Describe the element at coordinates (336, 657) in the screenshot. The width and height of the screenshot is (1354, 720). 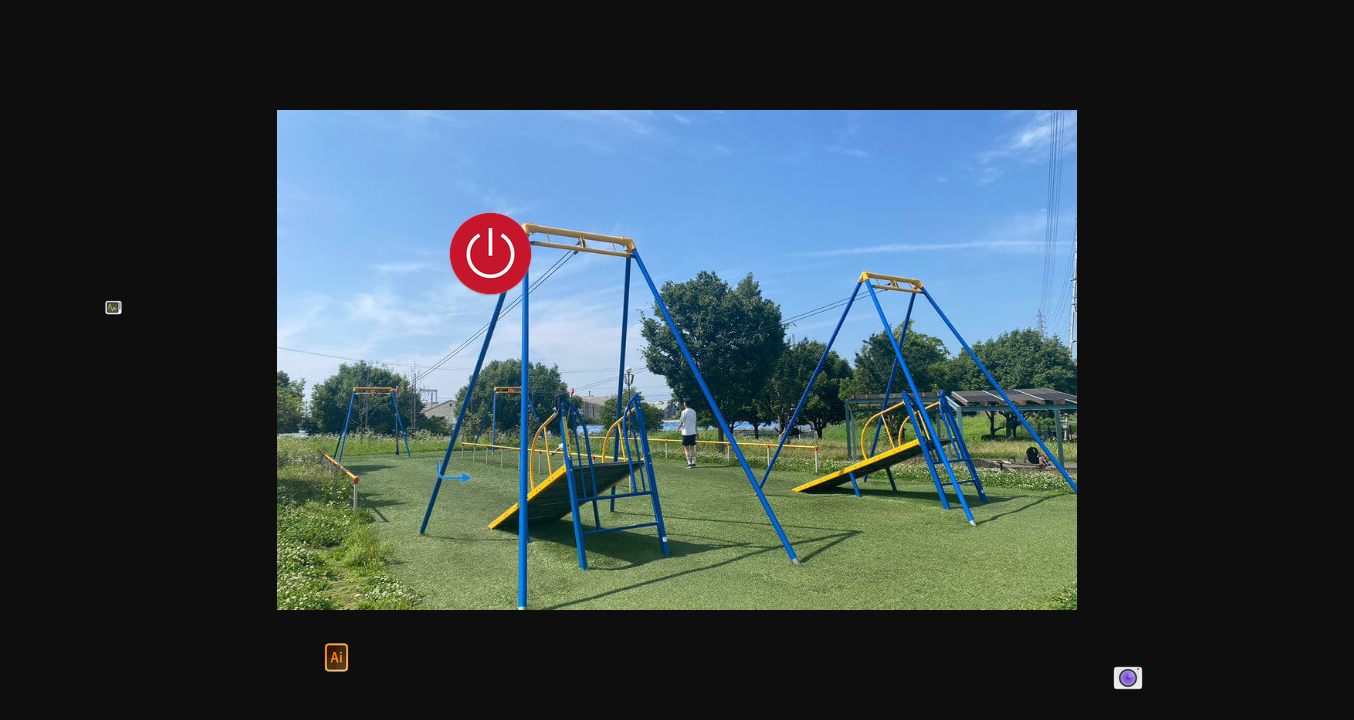
I see `open an Adobe Illustrator file` at that location.